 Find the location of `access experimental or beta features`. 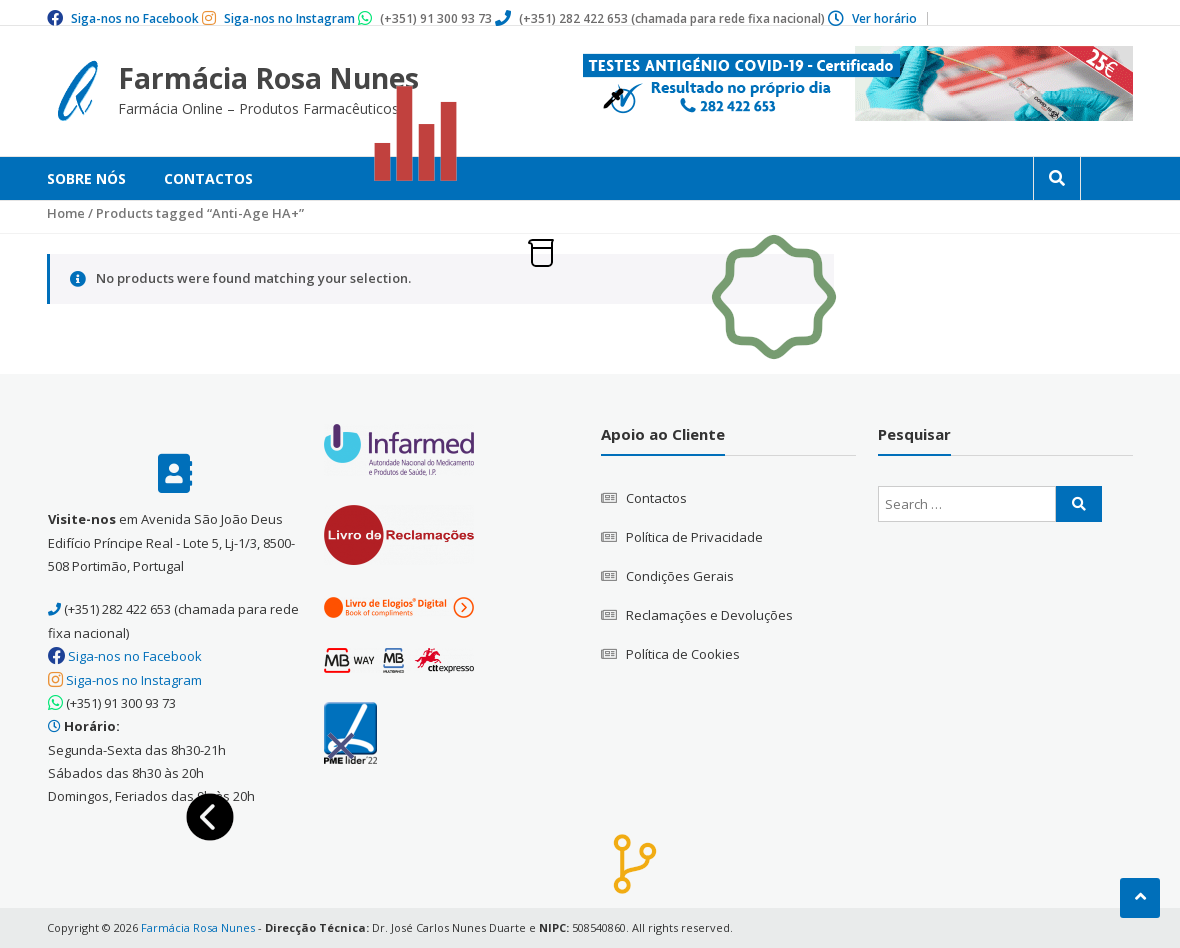

access experimental or beta features is located at coordinates (541, 253).